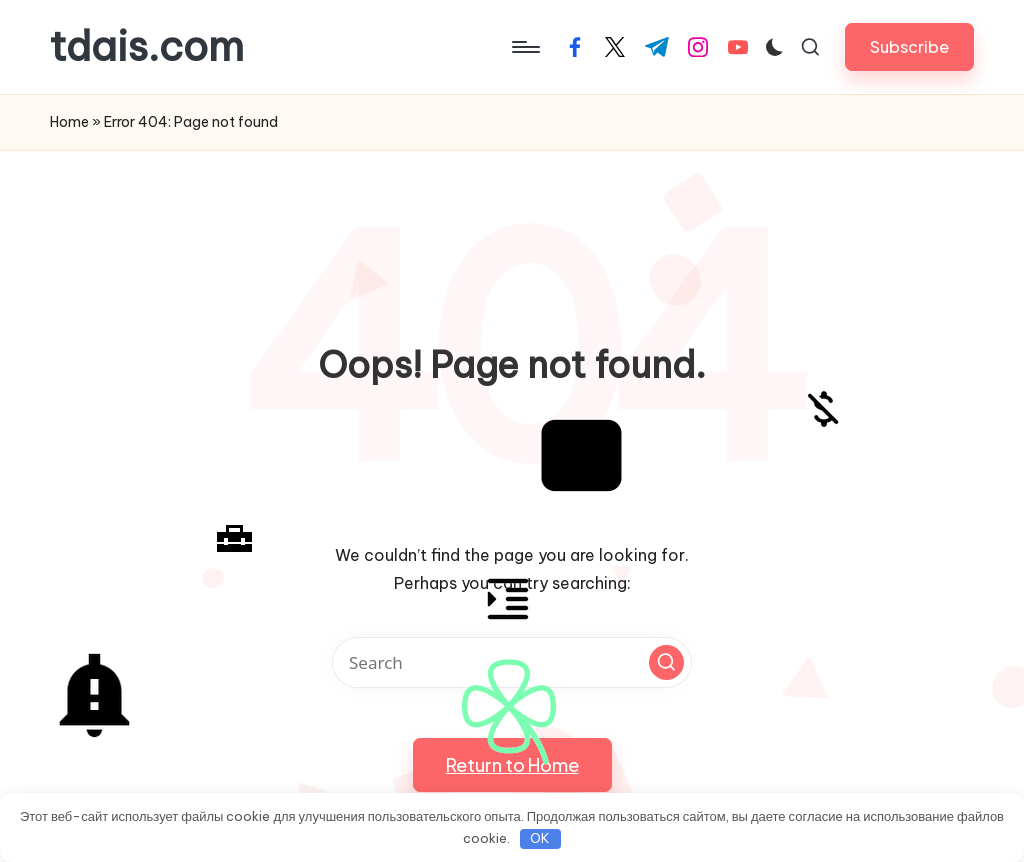  I want to click on indicates no cost or free item, so click(823, 409).